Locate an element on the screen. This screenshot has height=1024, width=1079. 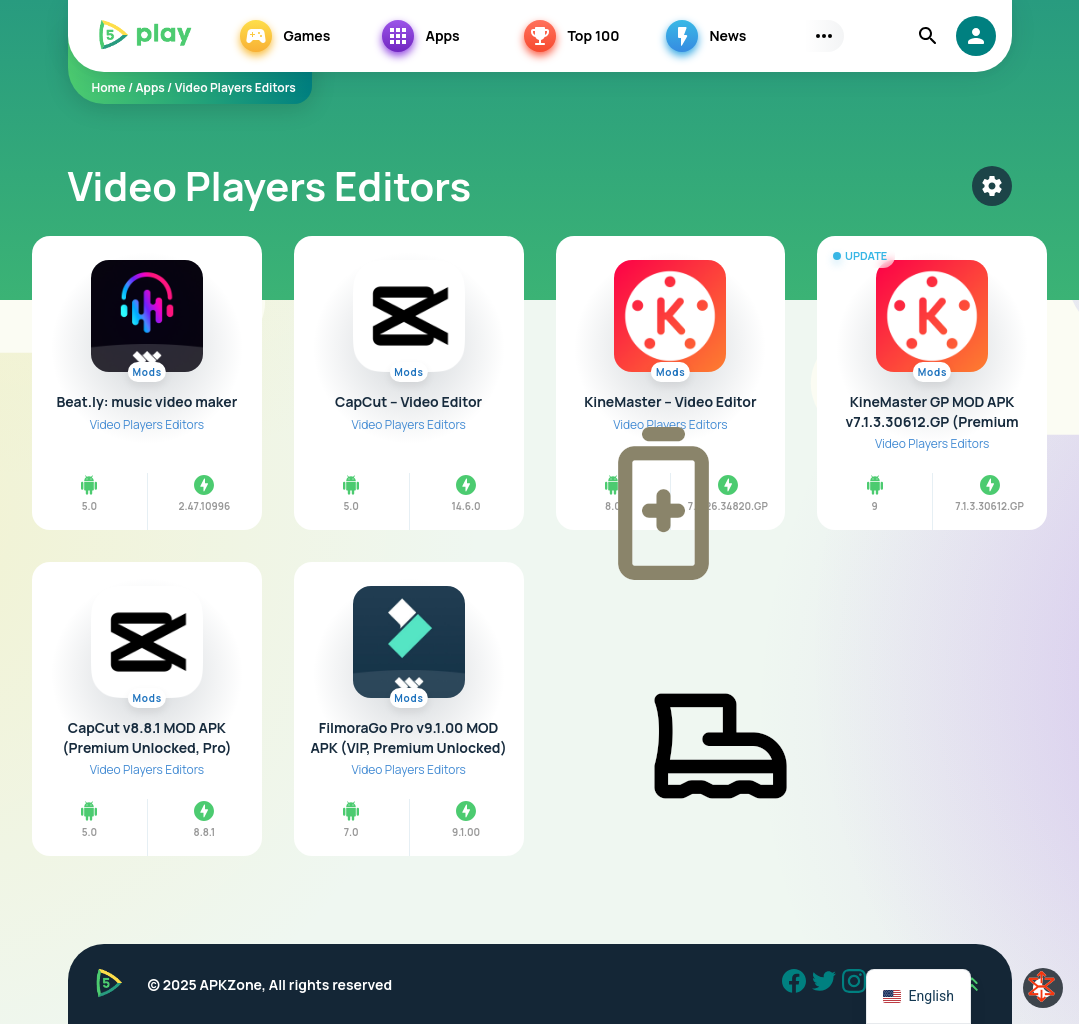
add or extend battery life is located at coordinates (663, 503).